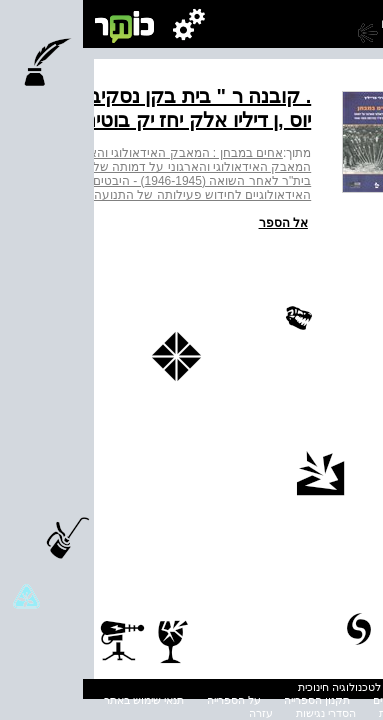 This screenshot has width=383, height=720. What do you see at coordinates (368, 33) in the screenshot?
I see `indicates a splash effect or impact animation` at bounding box center [368, 33].